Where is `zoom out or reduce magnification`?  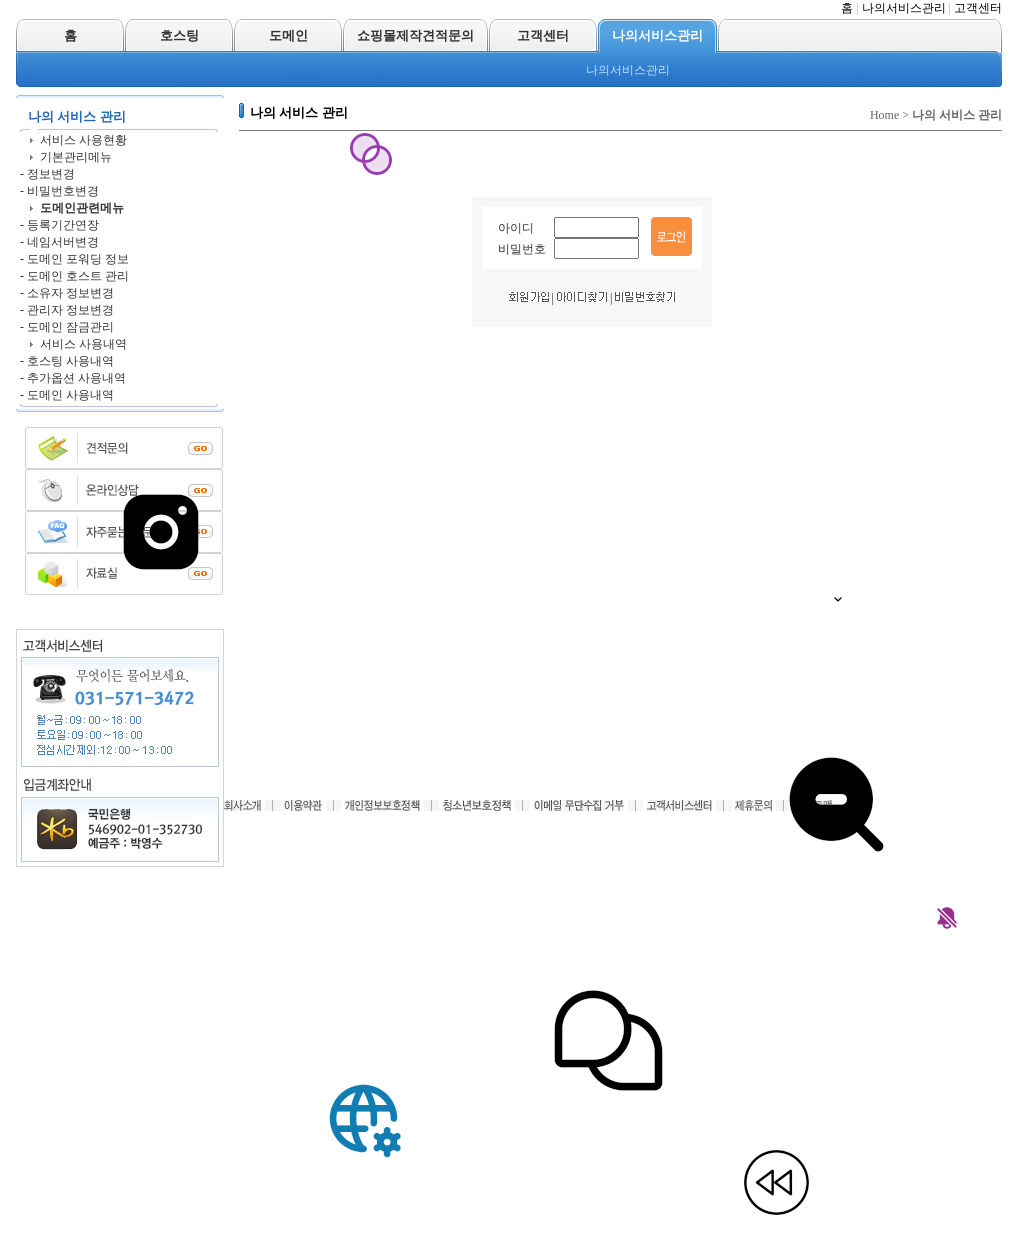 zoom out or reduce magnification is located at coordinates (836, 804).